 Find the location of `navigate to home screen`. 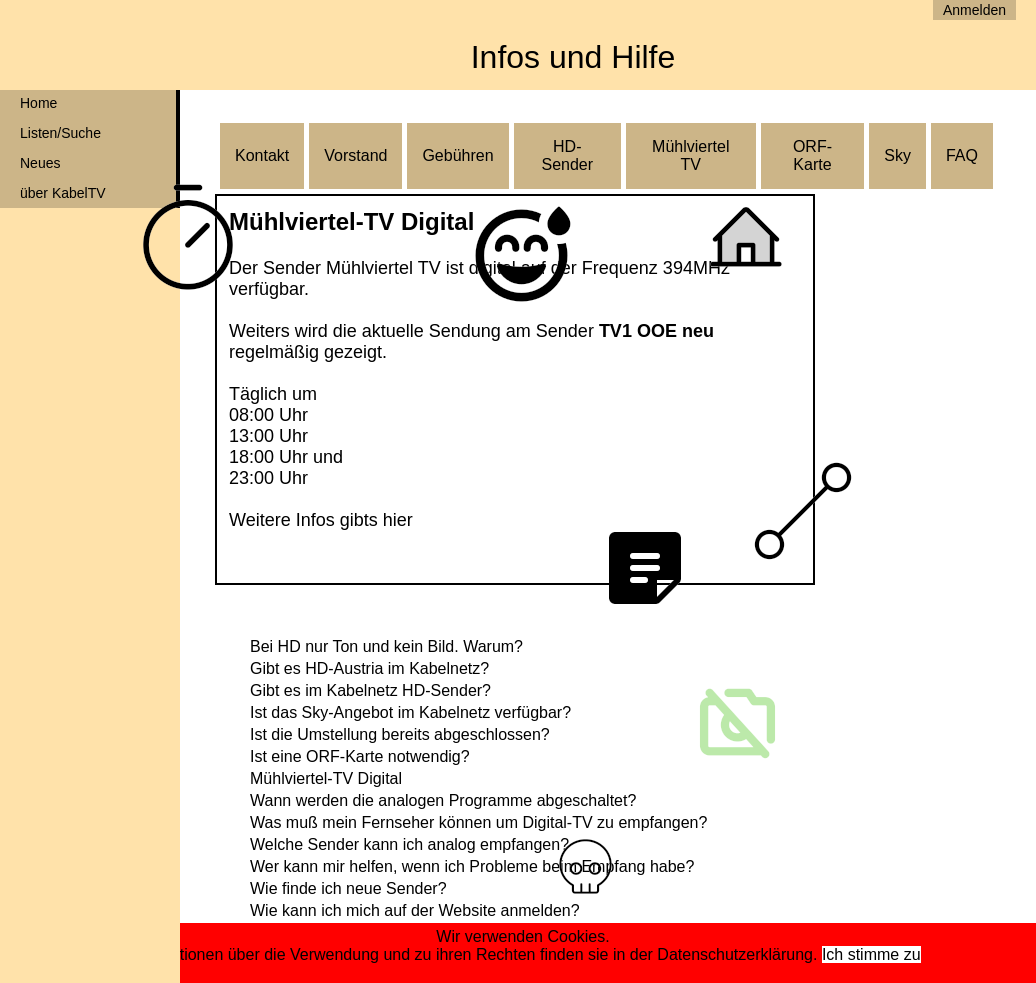

navigate to home screen is located at coordinates (746, 238).